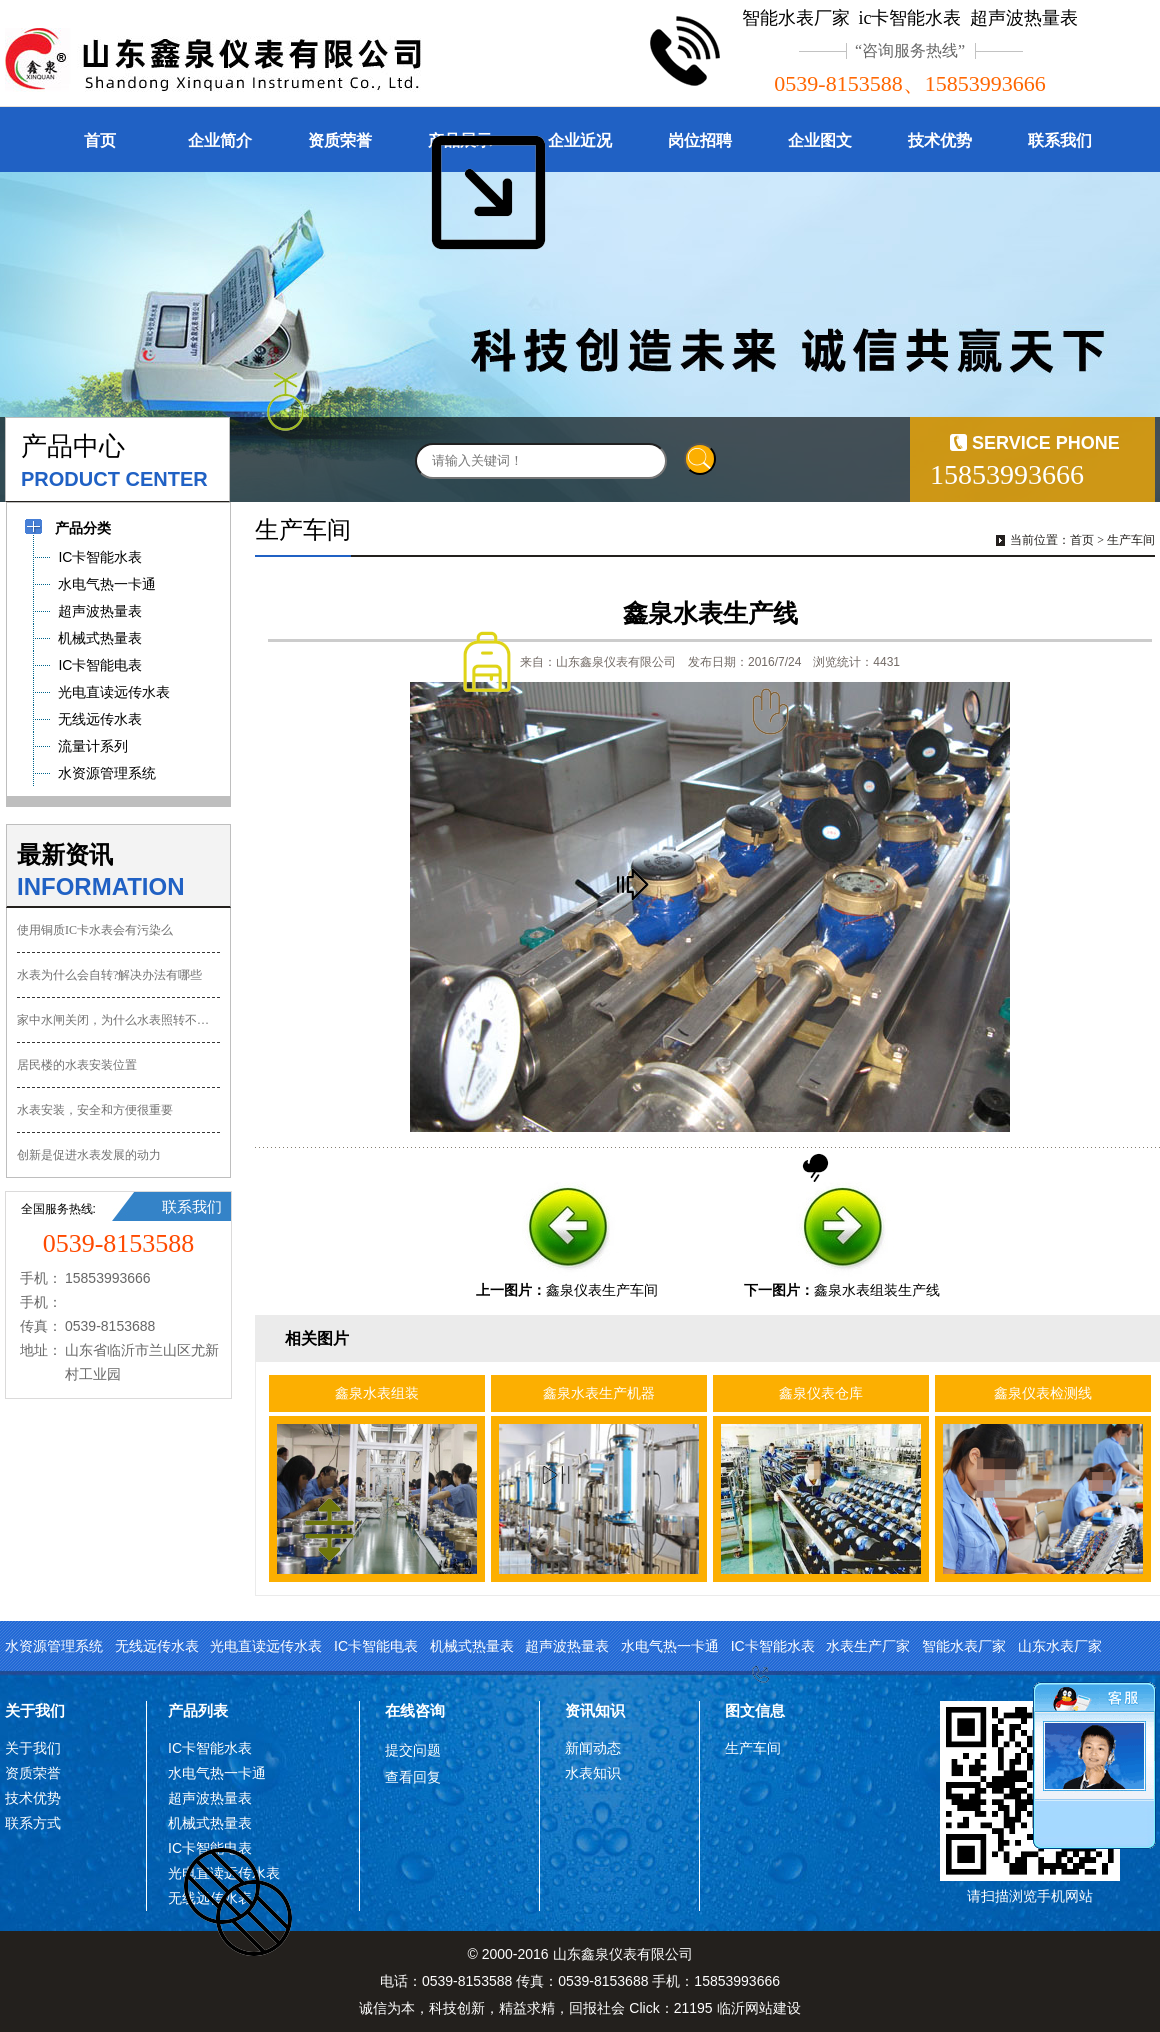 The width and height of the screenshot is (1160, 2032). What do you see at coordinates (556, 1475) in the screenshot?
I see `toggle between play and pause states` at bounding box center [556, 1475].